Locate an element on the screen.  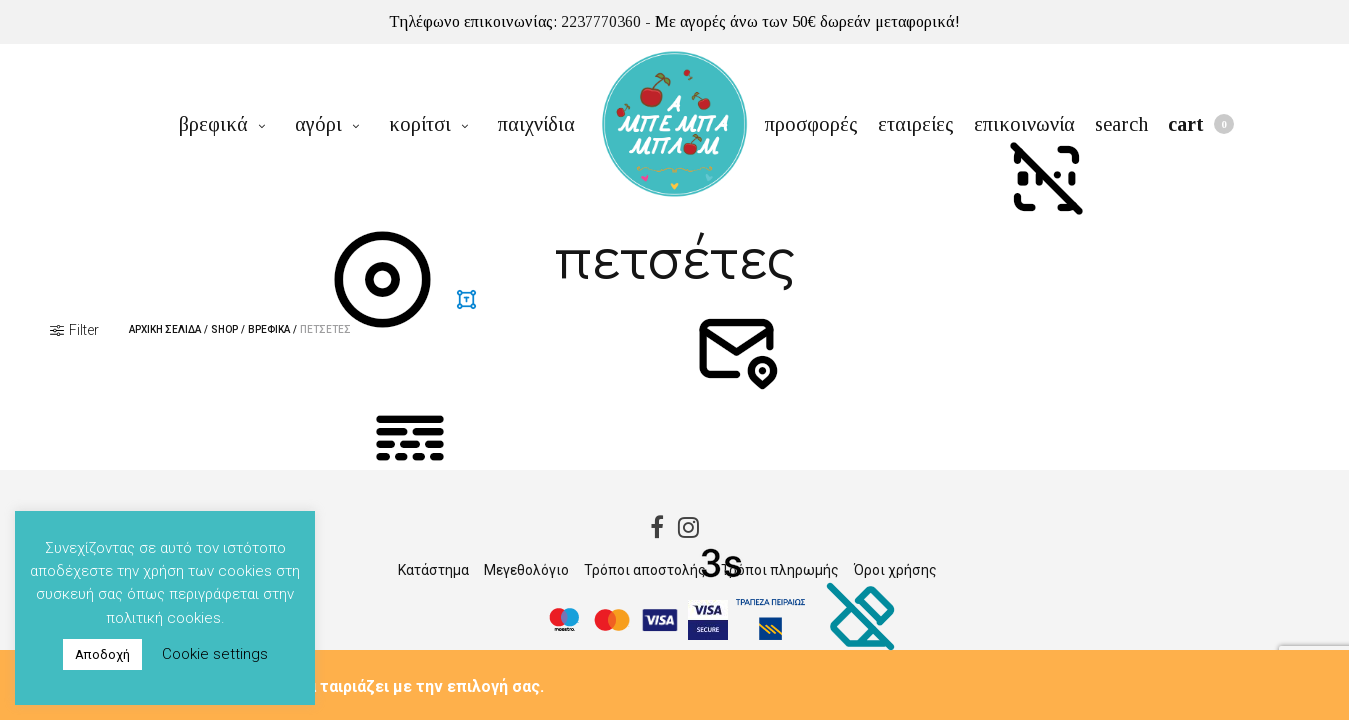
resize text or adjust font size is located at coordinates (466, 299).